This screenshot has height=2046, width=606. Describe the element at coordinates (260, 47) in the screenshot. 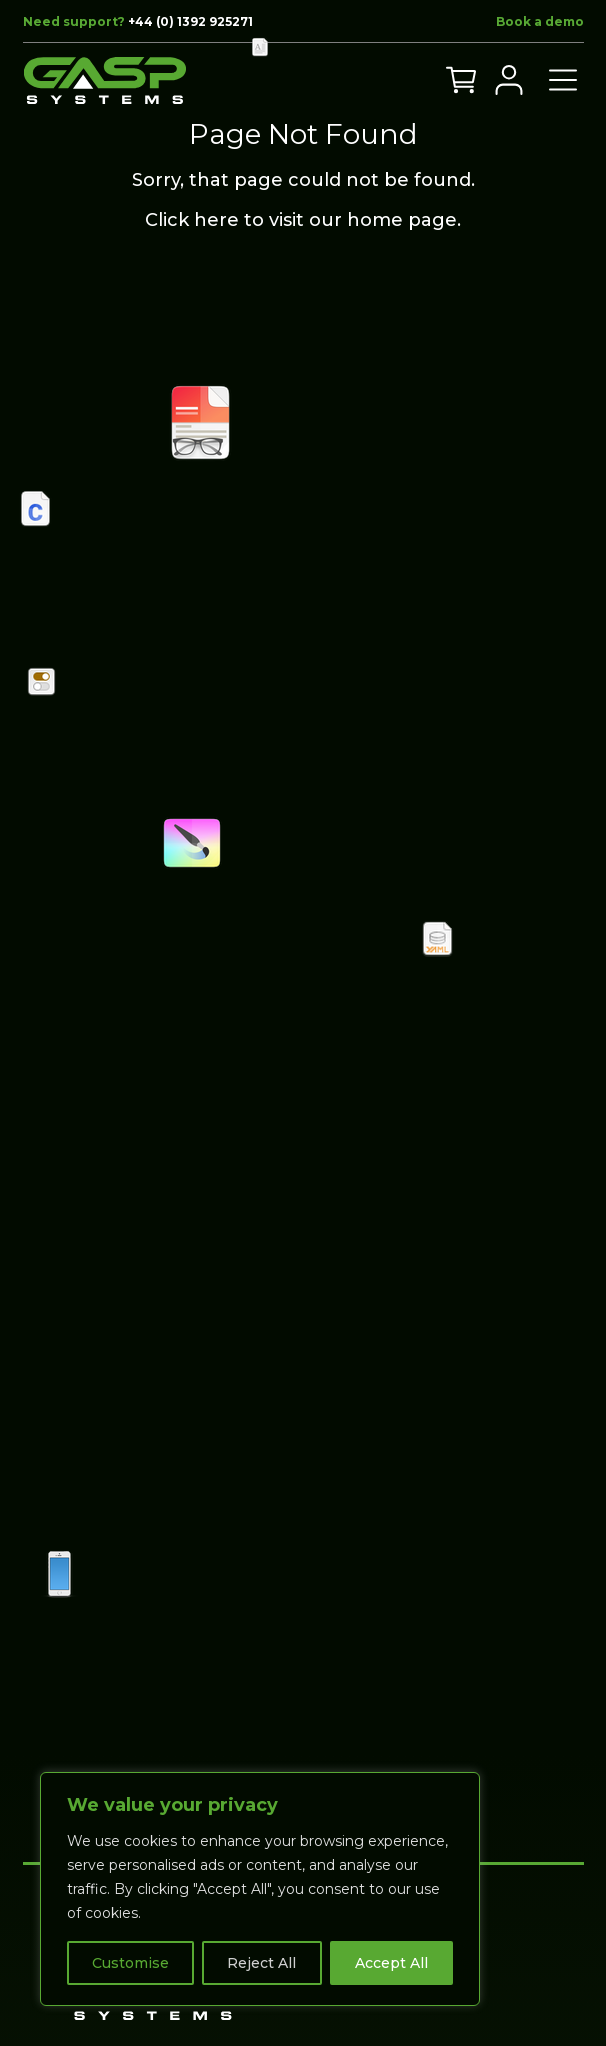

I see `open a rich text format document` at that location.